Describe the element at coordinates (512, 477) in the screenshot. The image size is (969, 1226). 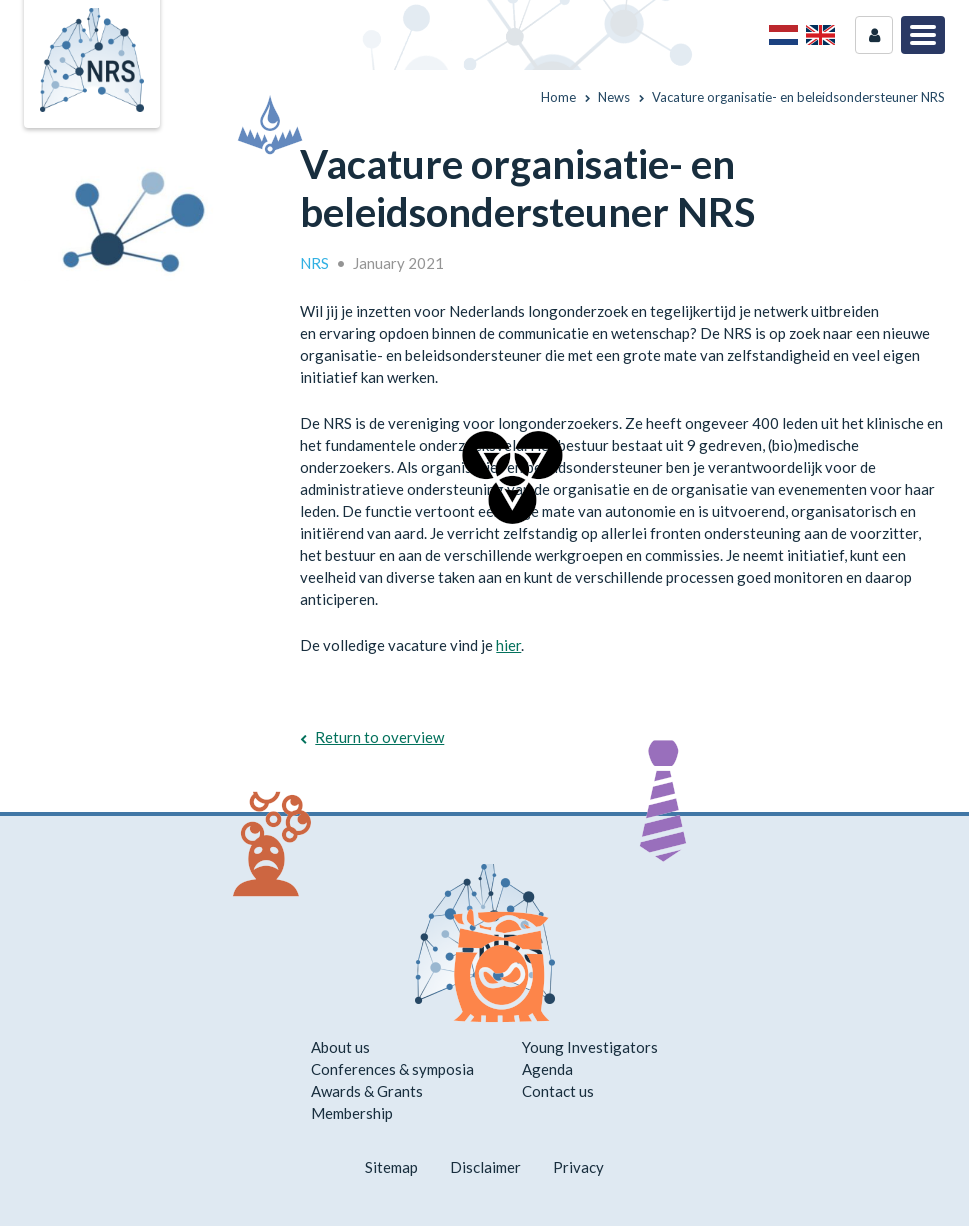
I see `indicates a trinity or three-way connection system` at that location.